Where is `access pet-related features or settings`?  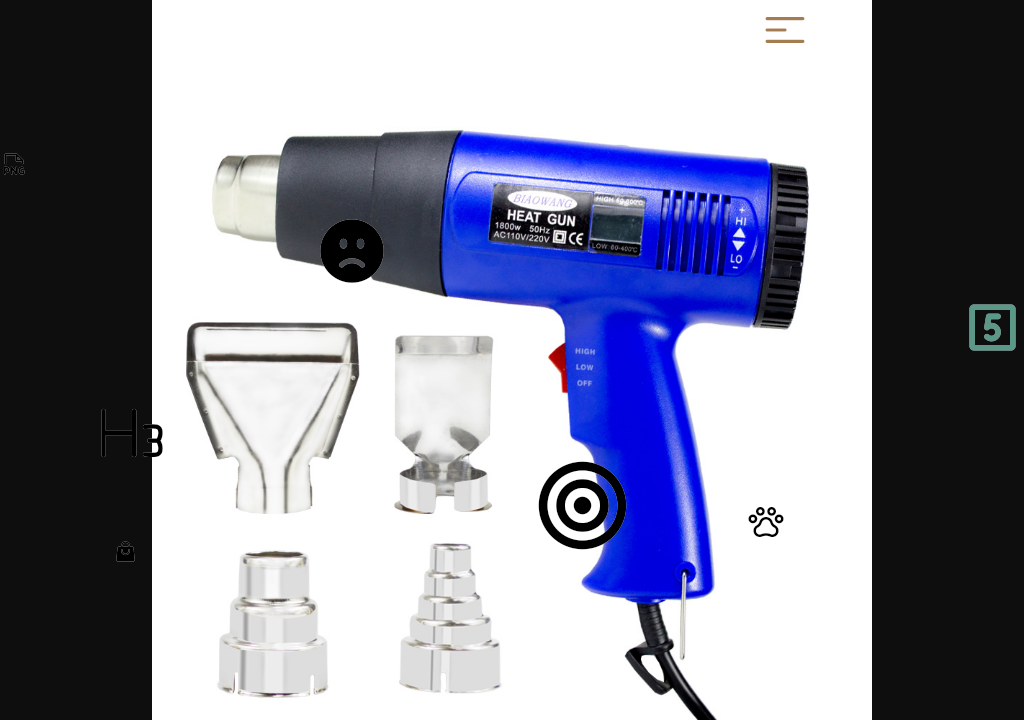 access pet-related features or settings is located at coordinates (766, 522).